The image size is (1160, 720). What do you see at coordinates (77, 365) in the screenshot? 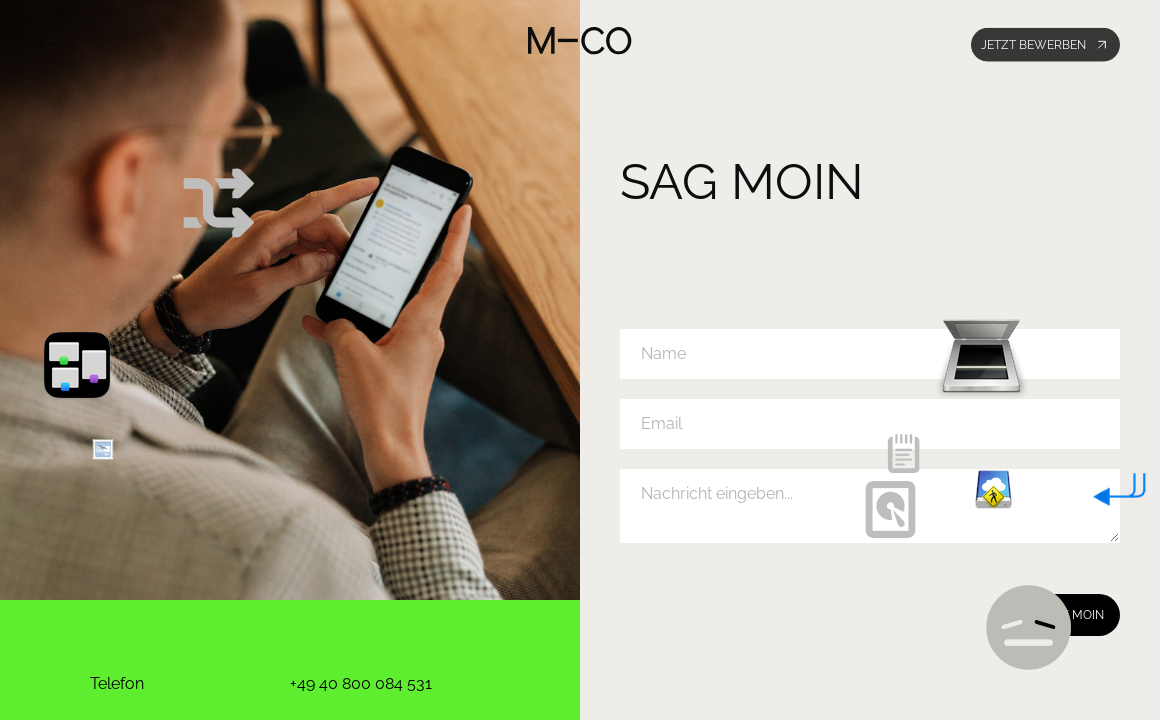
I see `open mission control to view all open windows` at bounding box center [77, 365].